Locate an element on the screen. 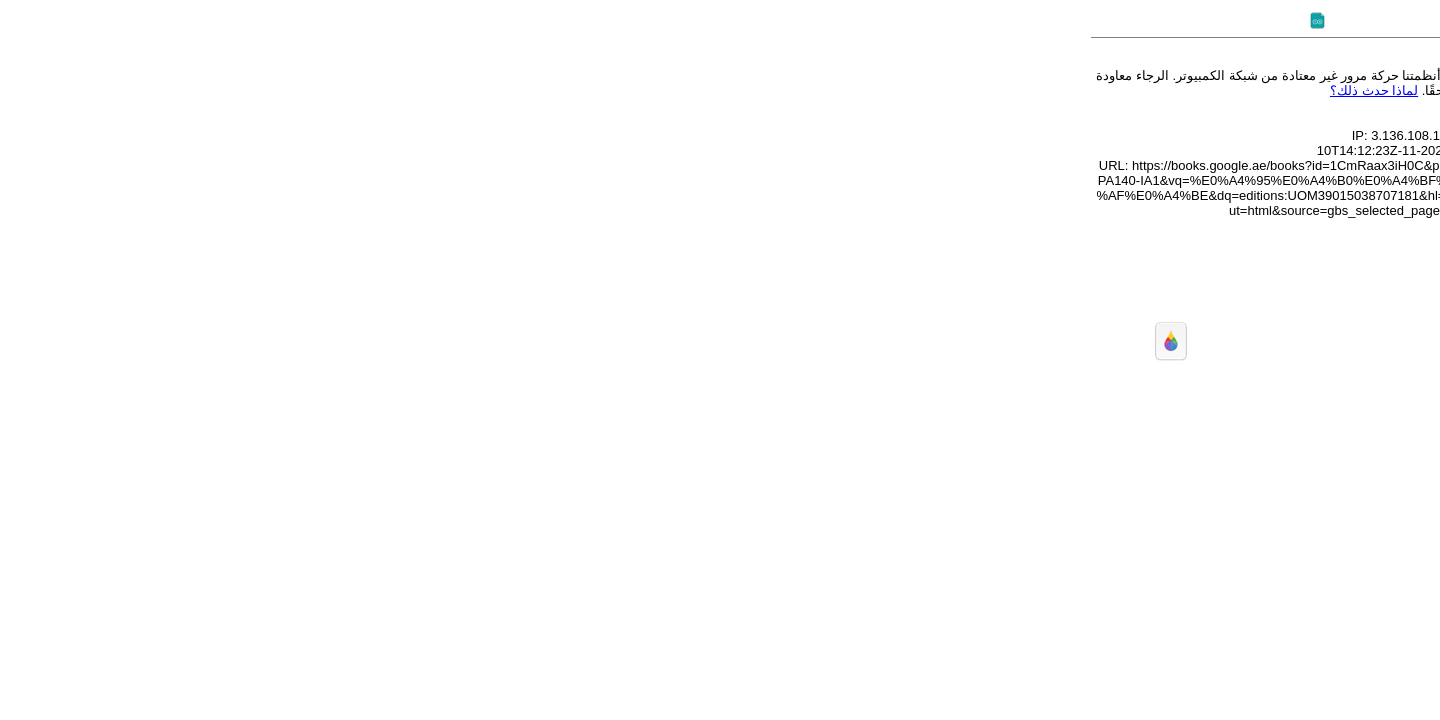 The image size is (1440, 720). an arduino source code file is located at coordinates (1317, 20).